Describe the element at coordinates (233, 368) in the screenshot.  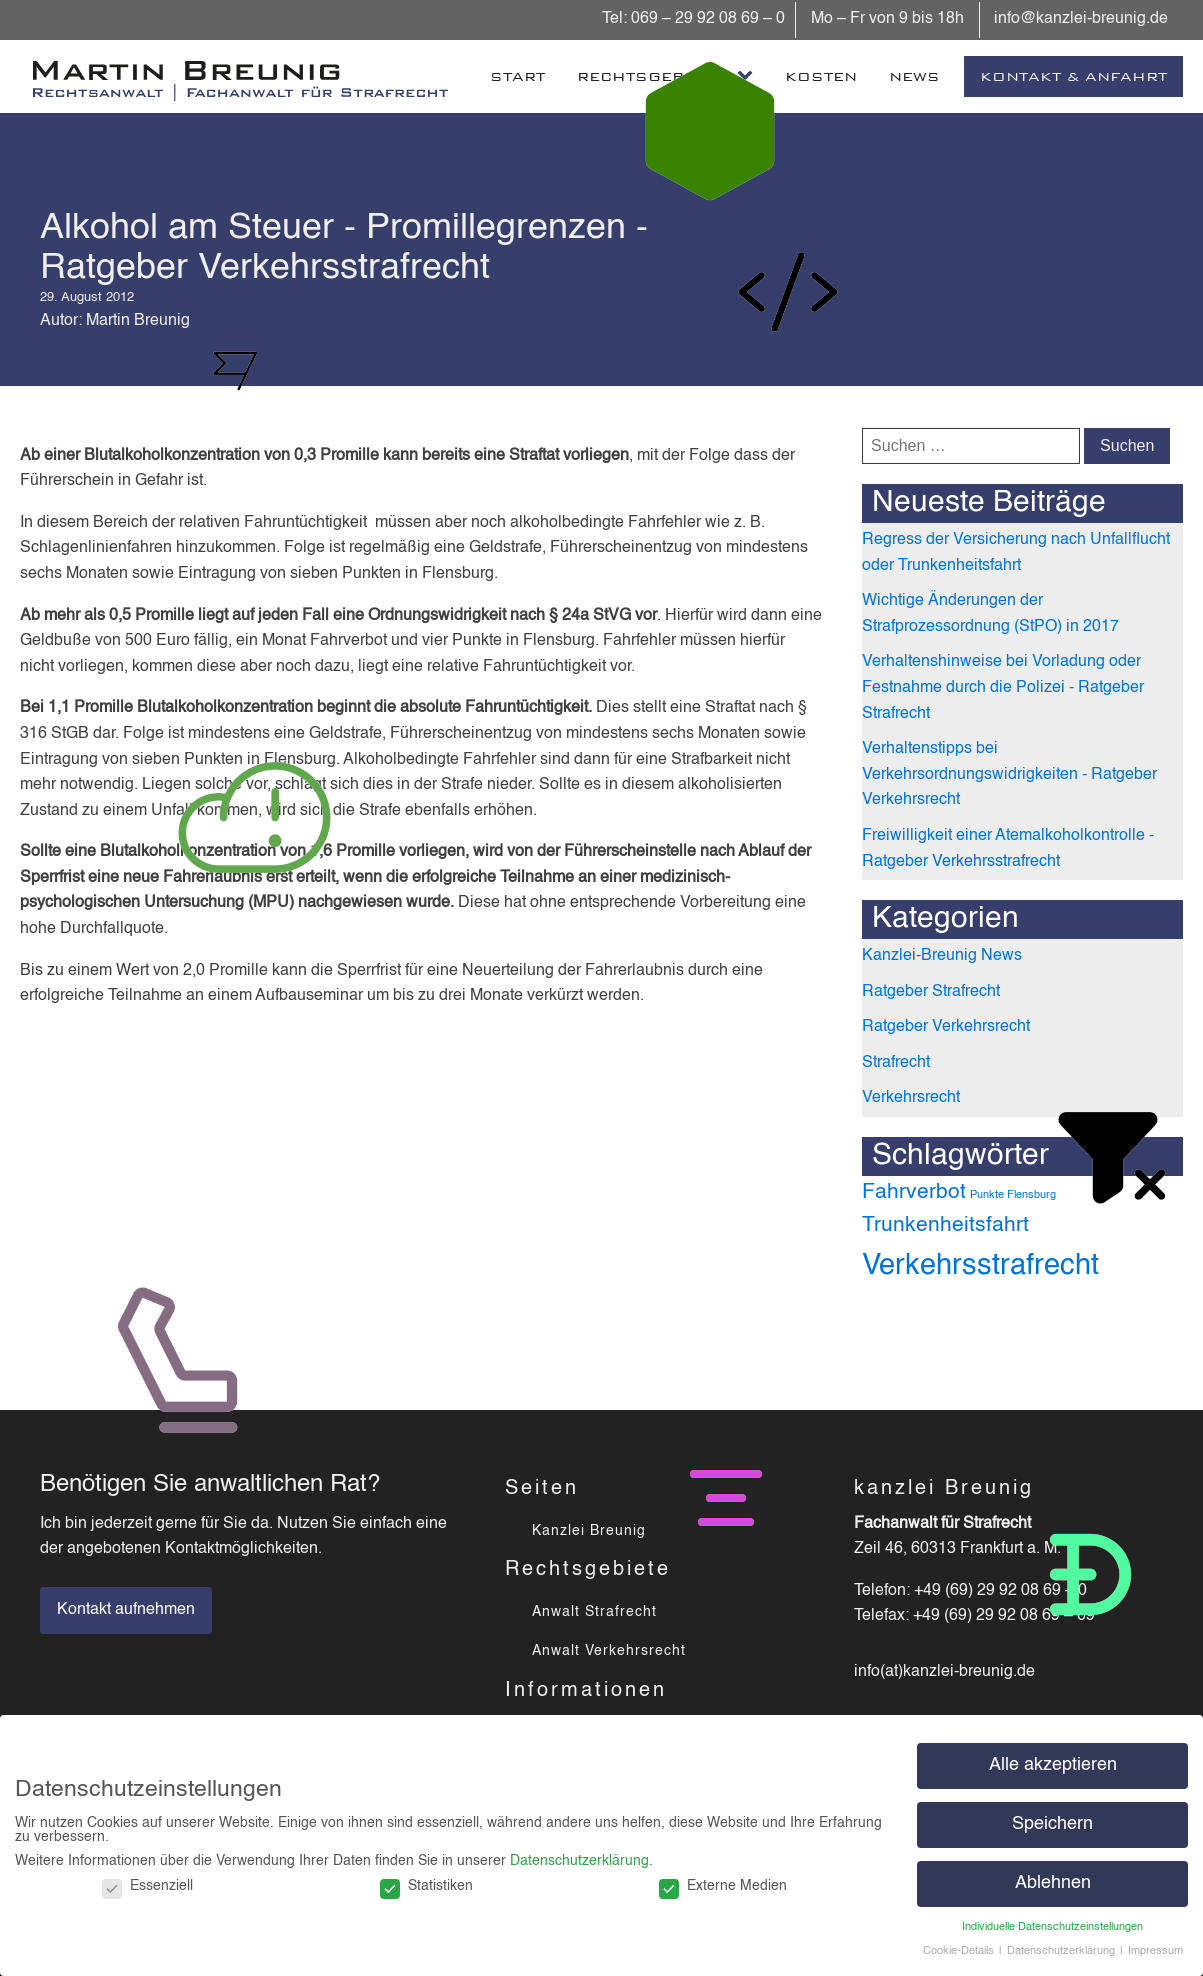
I see `flag or bookmark an item` at that location.